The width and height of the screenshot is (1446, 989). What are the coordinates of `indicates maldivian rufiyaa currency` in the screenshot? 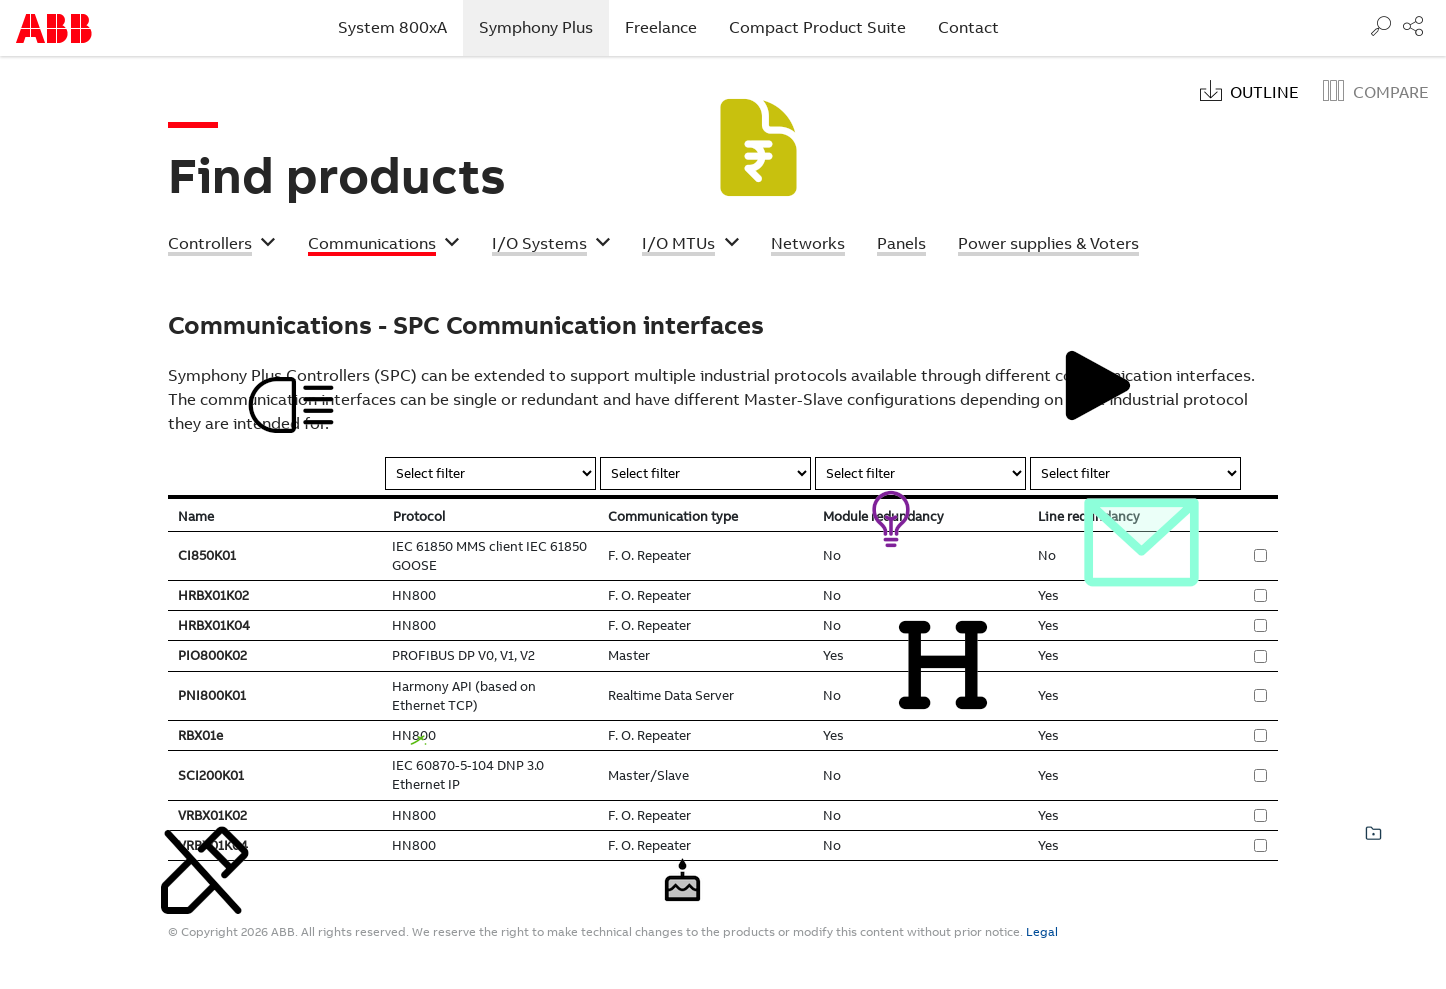 It's located at (418, 740).